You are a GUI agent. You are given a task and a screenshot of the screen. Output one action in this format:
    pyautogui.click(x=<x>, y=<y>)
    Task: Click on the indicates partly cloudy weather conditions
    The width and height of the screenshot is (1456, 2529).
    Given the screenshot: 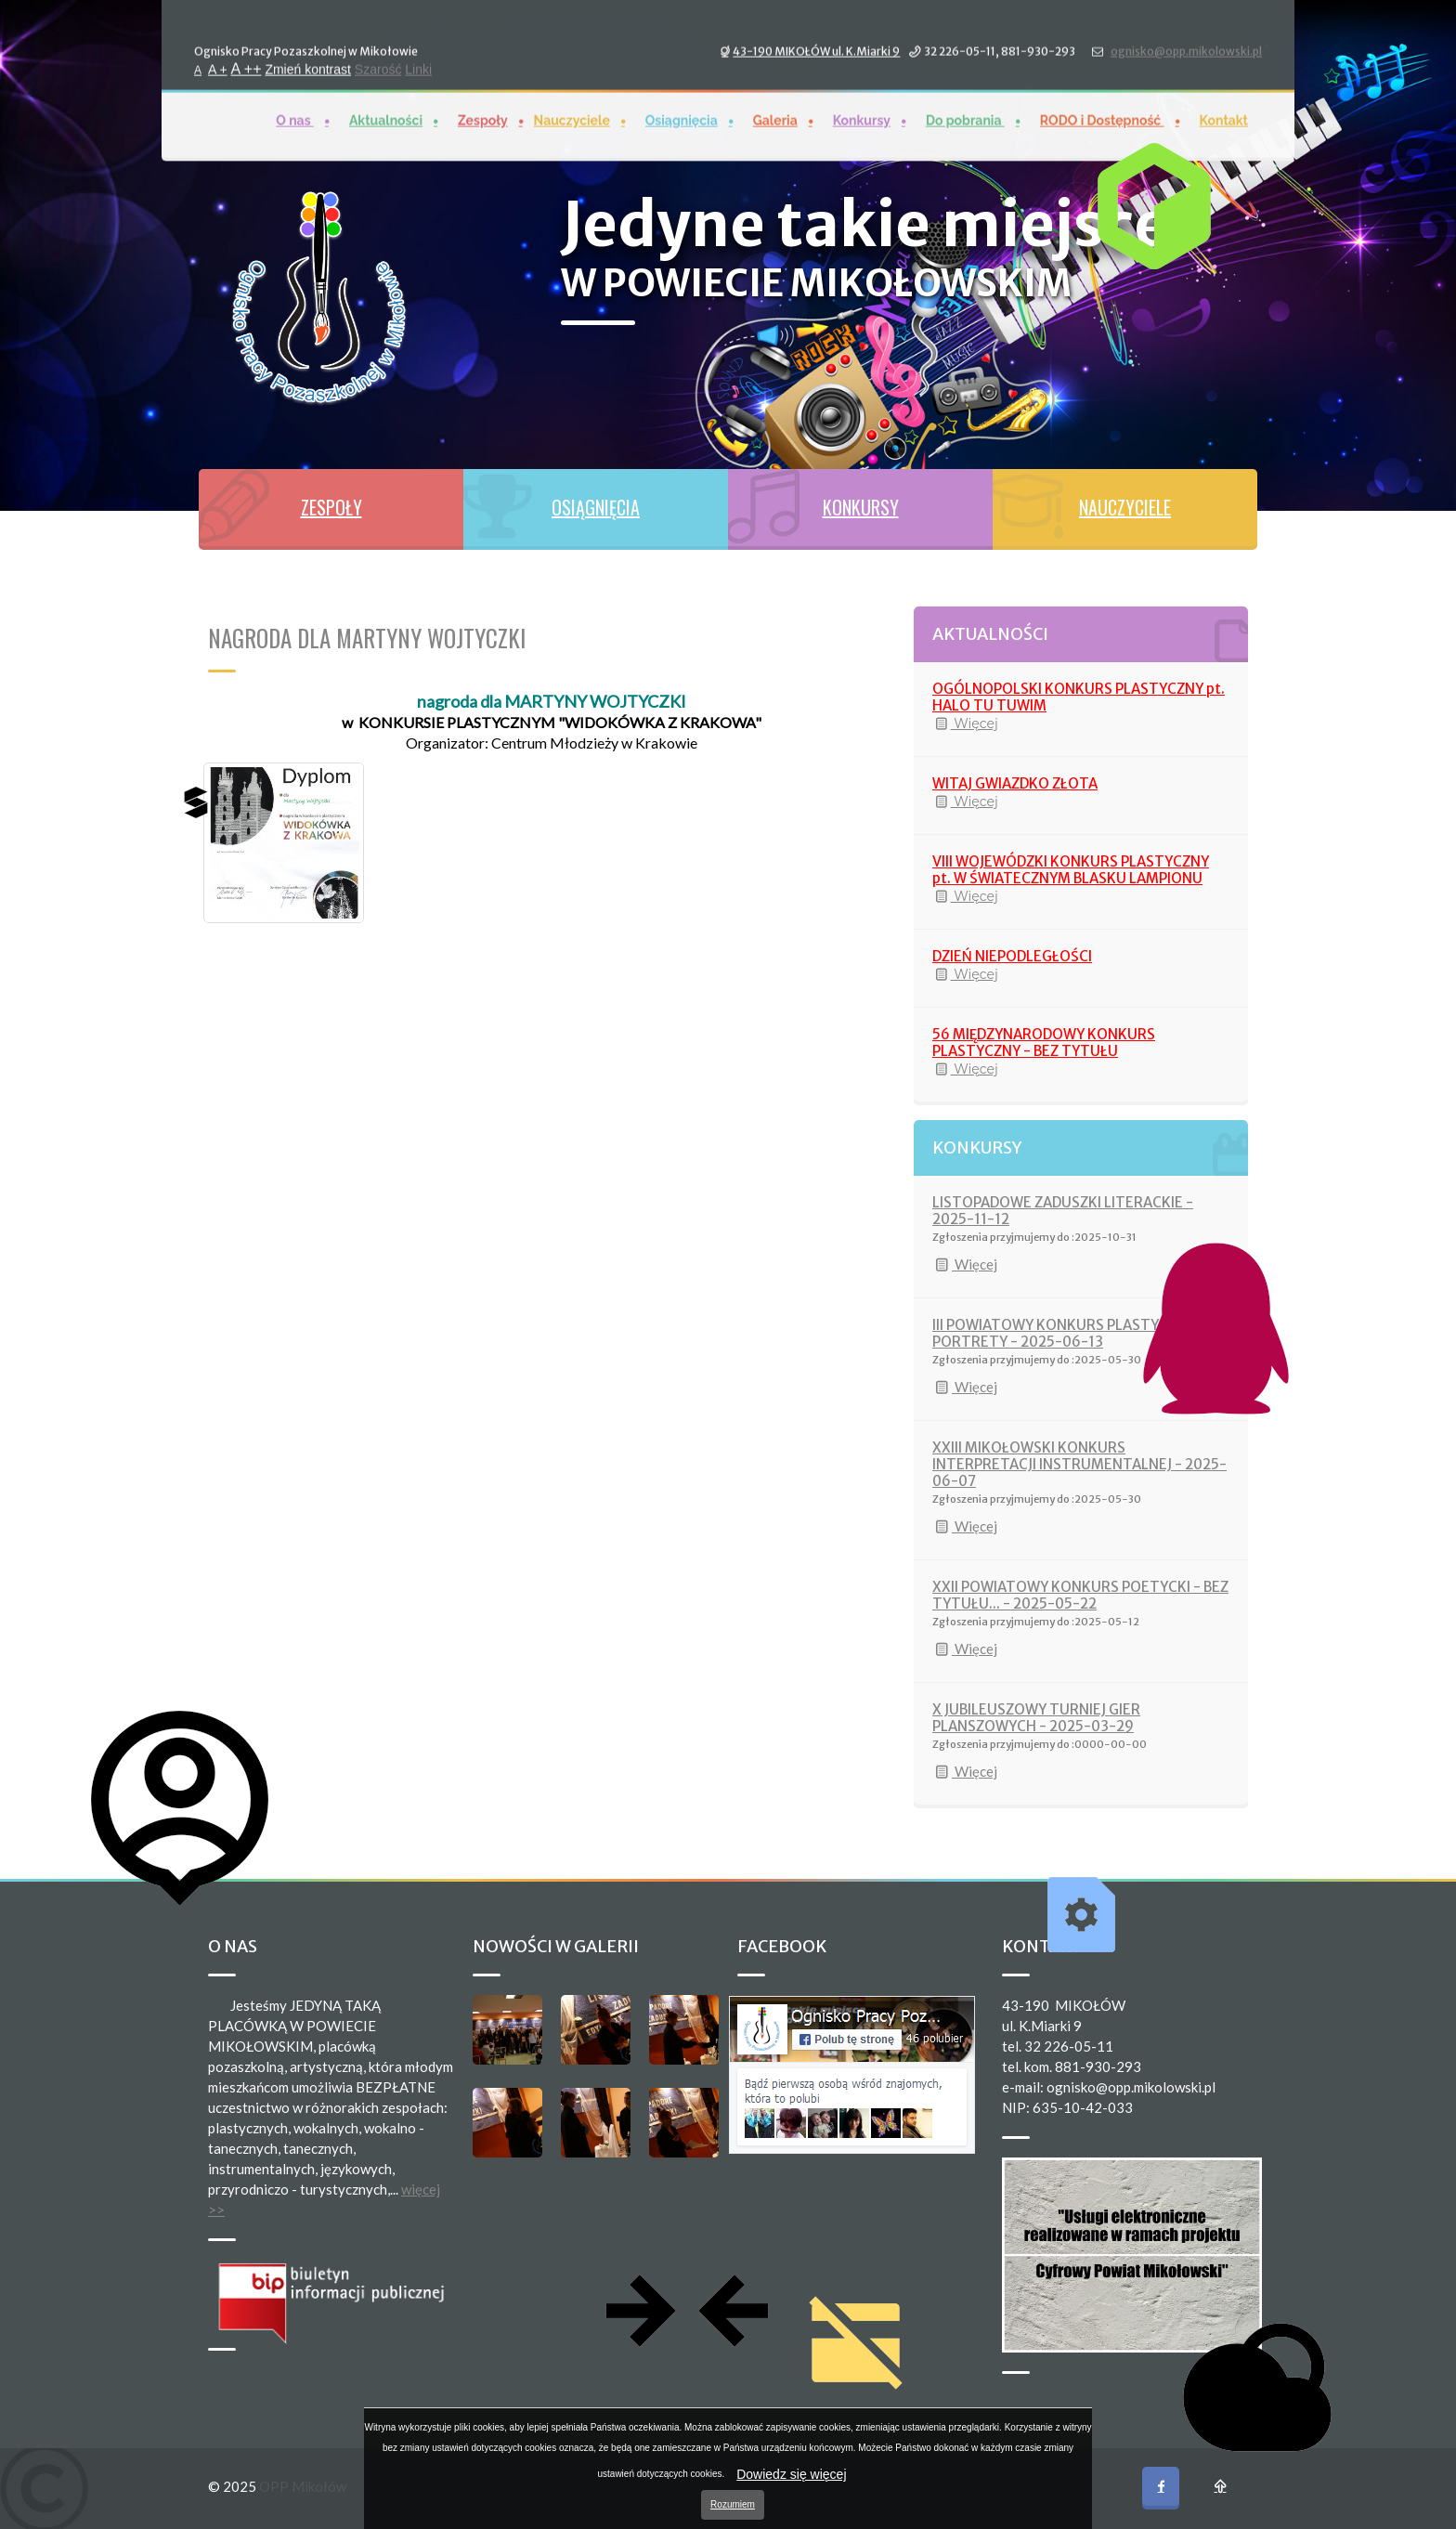 What is the action you would take?
    pyautogui.click(x=1257, y=2391)
    